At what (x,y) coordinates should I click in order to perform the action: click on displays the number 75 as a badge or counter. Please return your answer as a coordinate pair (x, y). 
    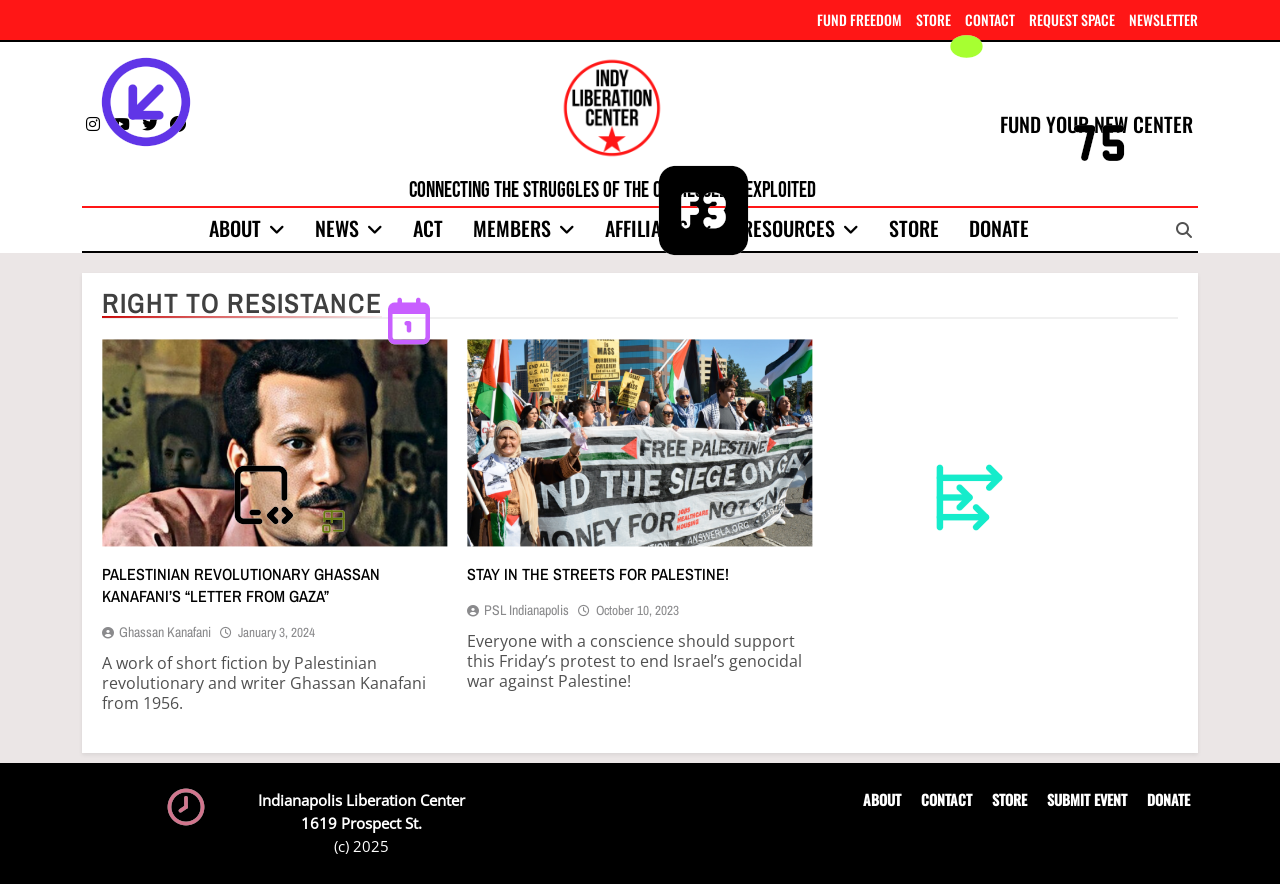
    Looking at the image, I should click on (1099, 143).